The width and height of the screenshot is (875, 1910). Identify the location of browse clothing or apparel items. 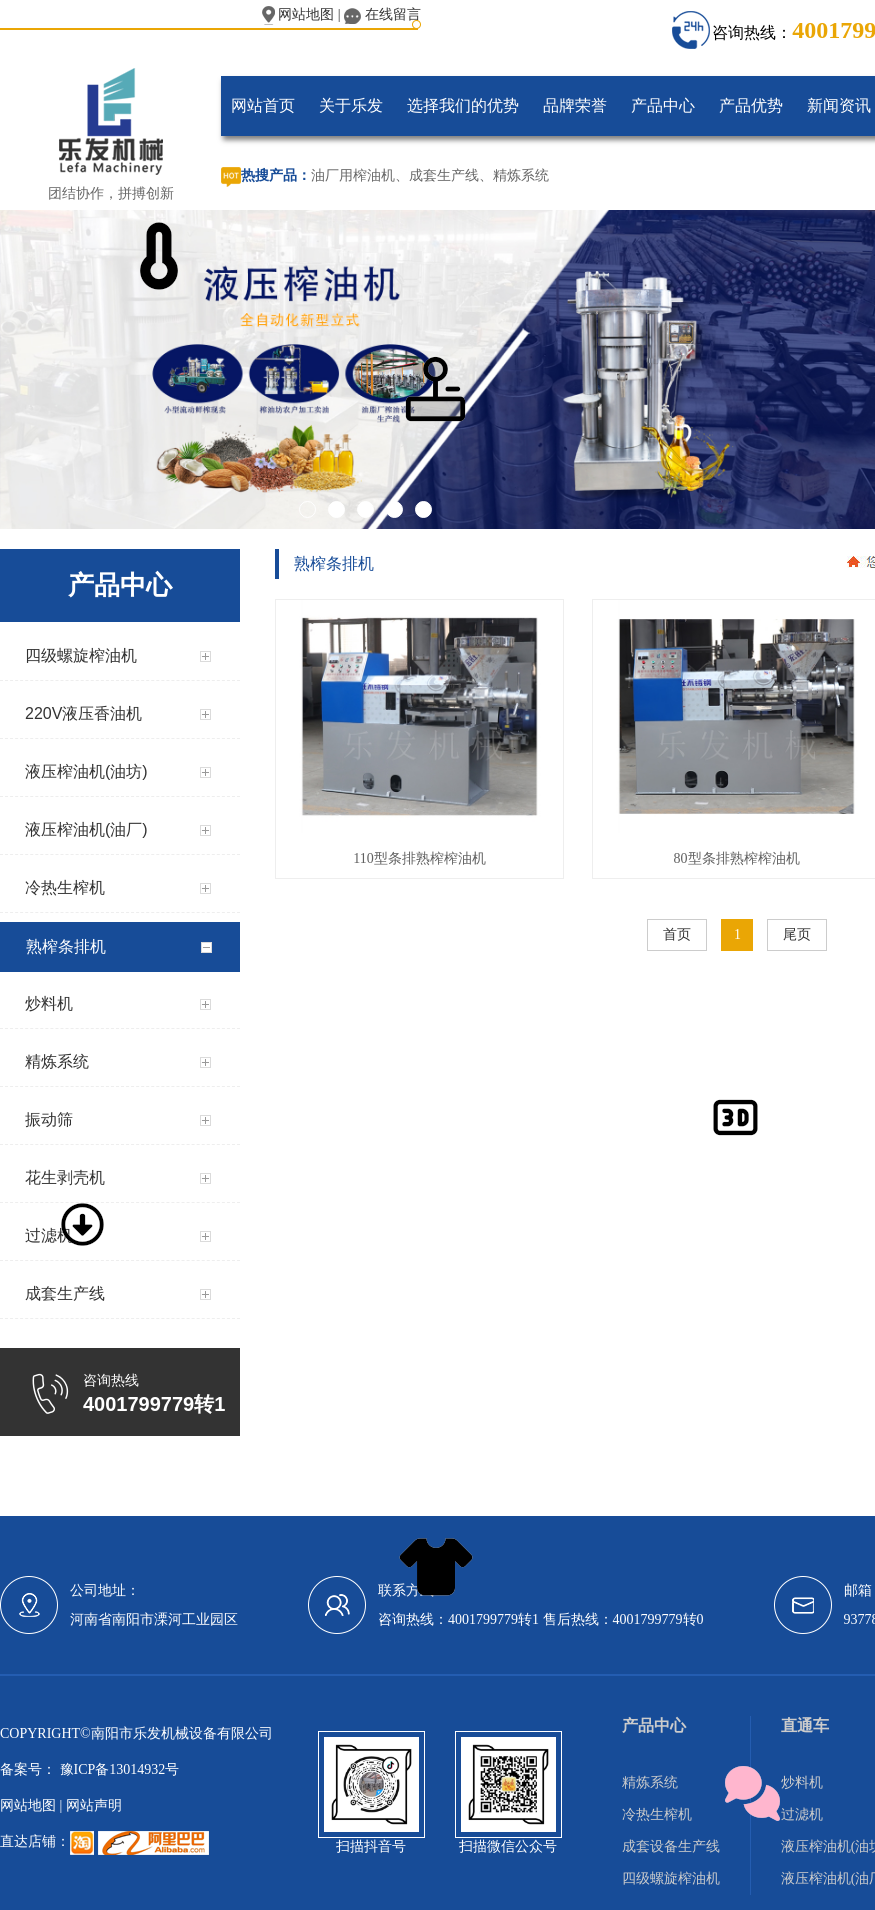
(436, 1565).